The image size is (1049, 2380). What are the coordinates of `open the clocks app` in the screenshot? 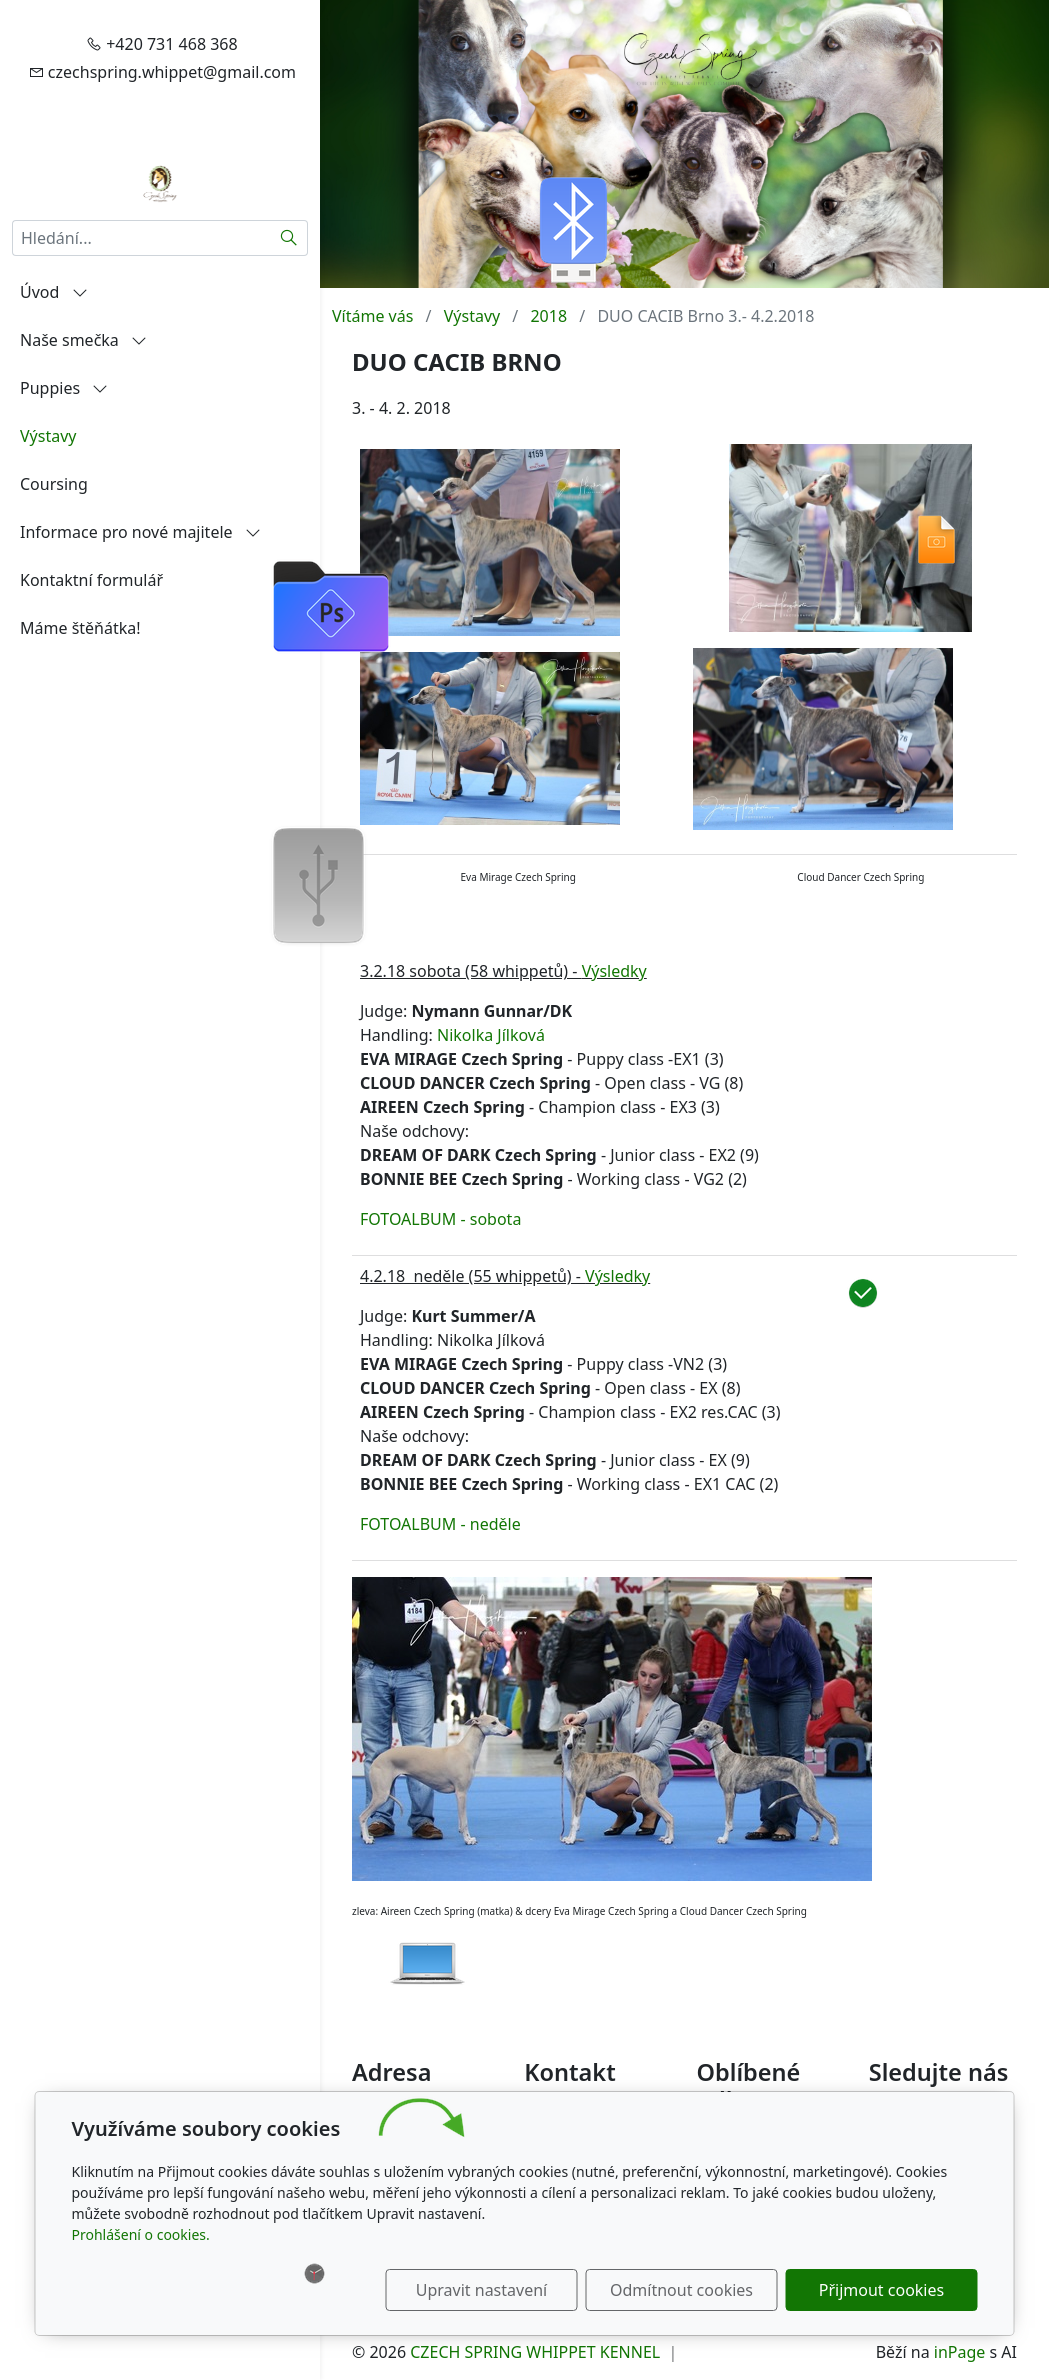 It's located at (314, 2273).